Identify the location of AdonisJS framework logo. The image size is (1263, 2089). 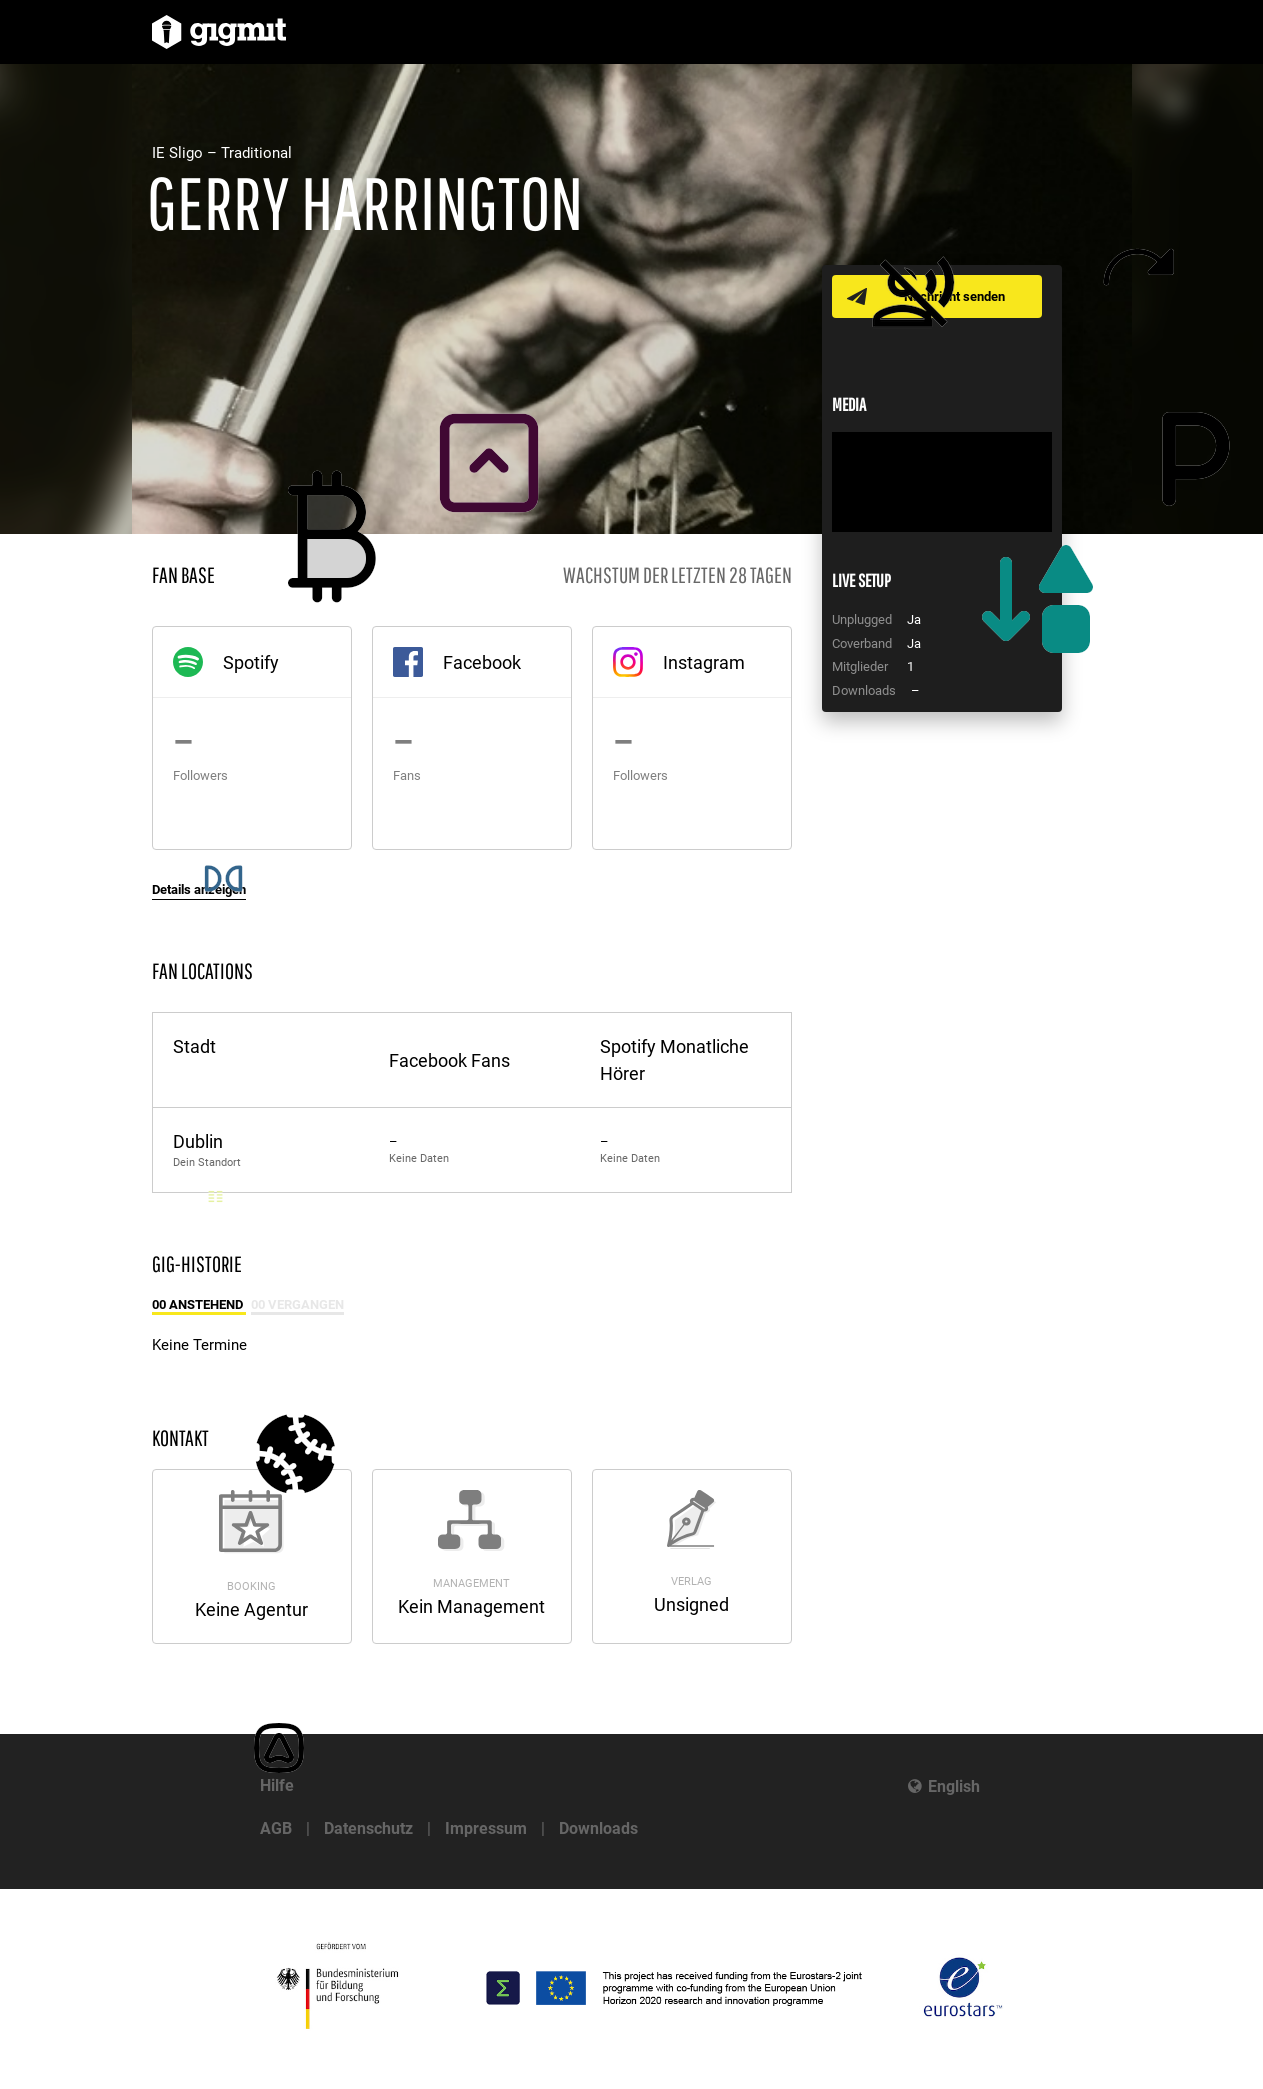
(279, 1748).